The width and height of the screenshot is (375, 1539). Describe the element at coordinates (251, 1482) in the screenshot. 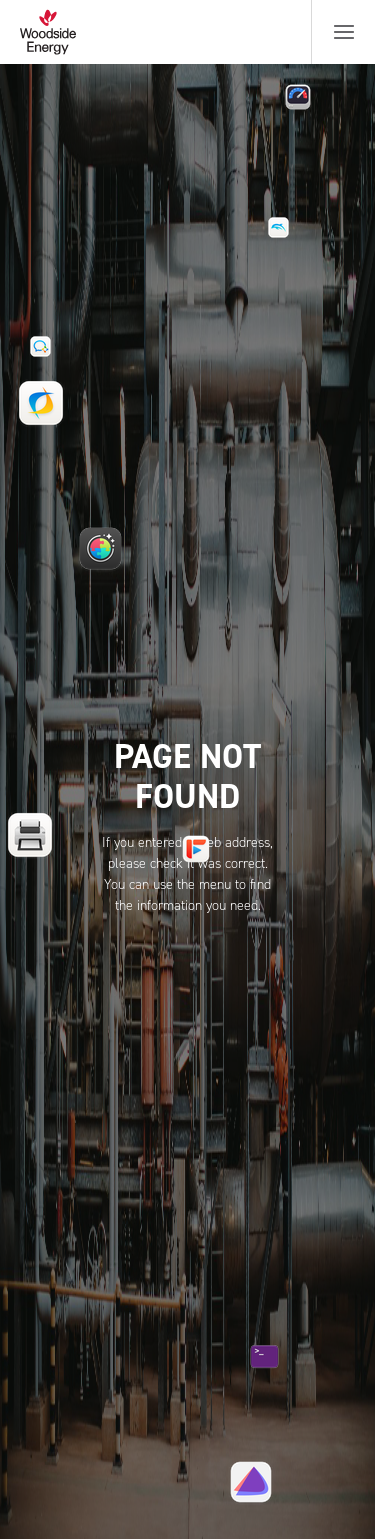

I see `launch endeavouros linux application` at that location.